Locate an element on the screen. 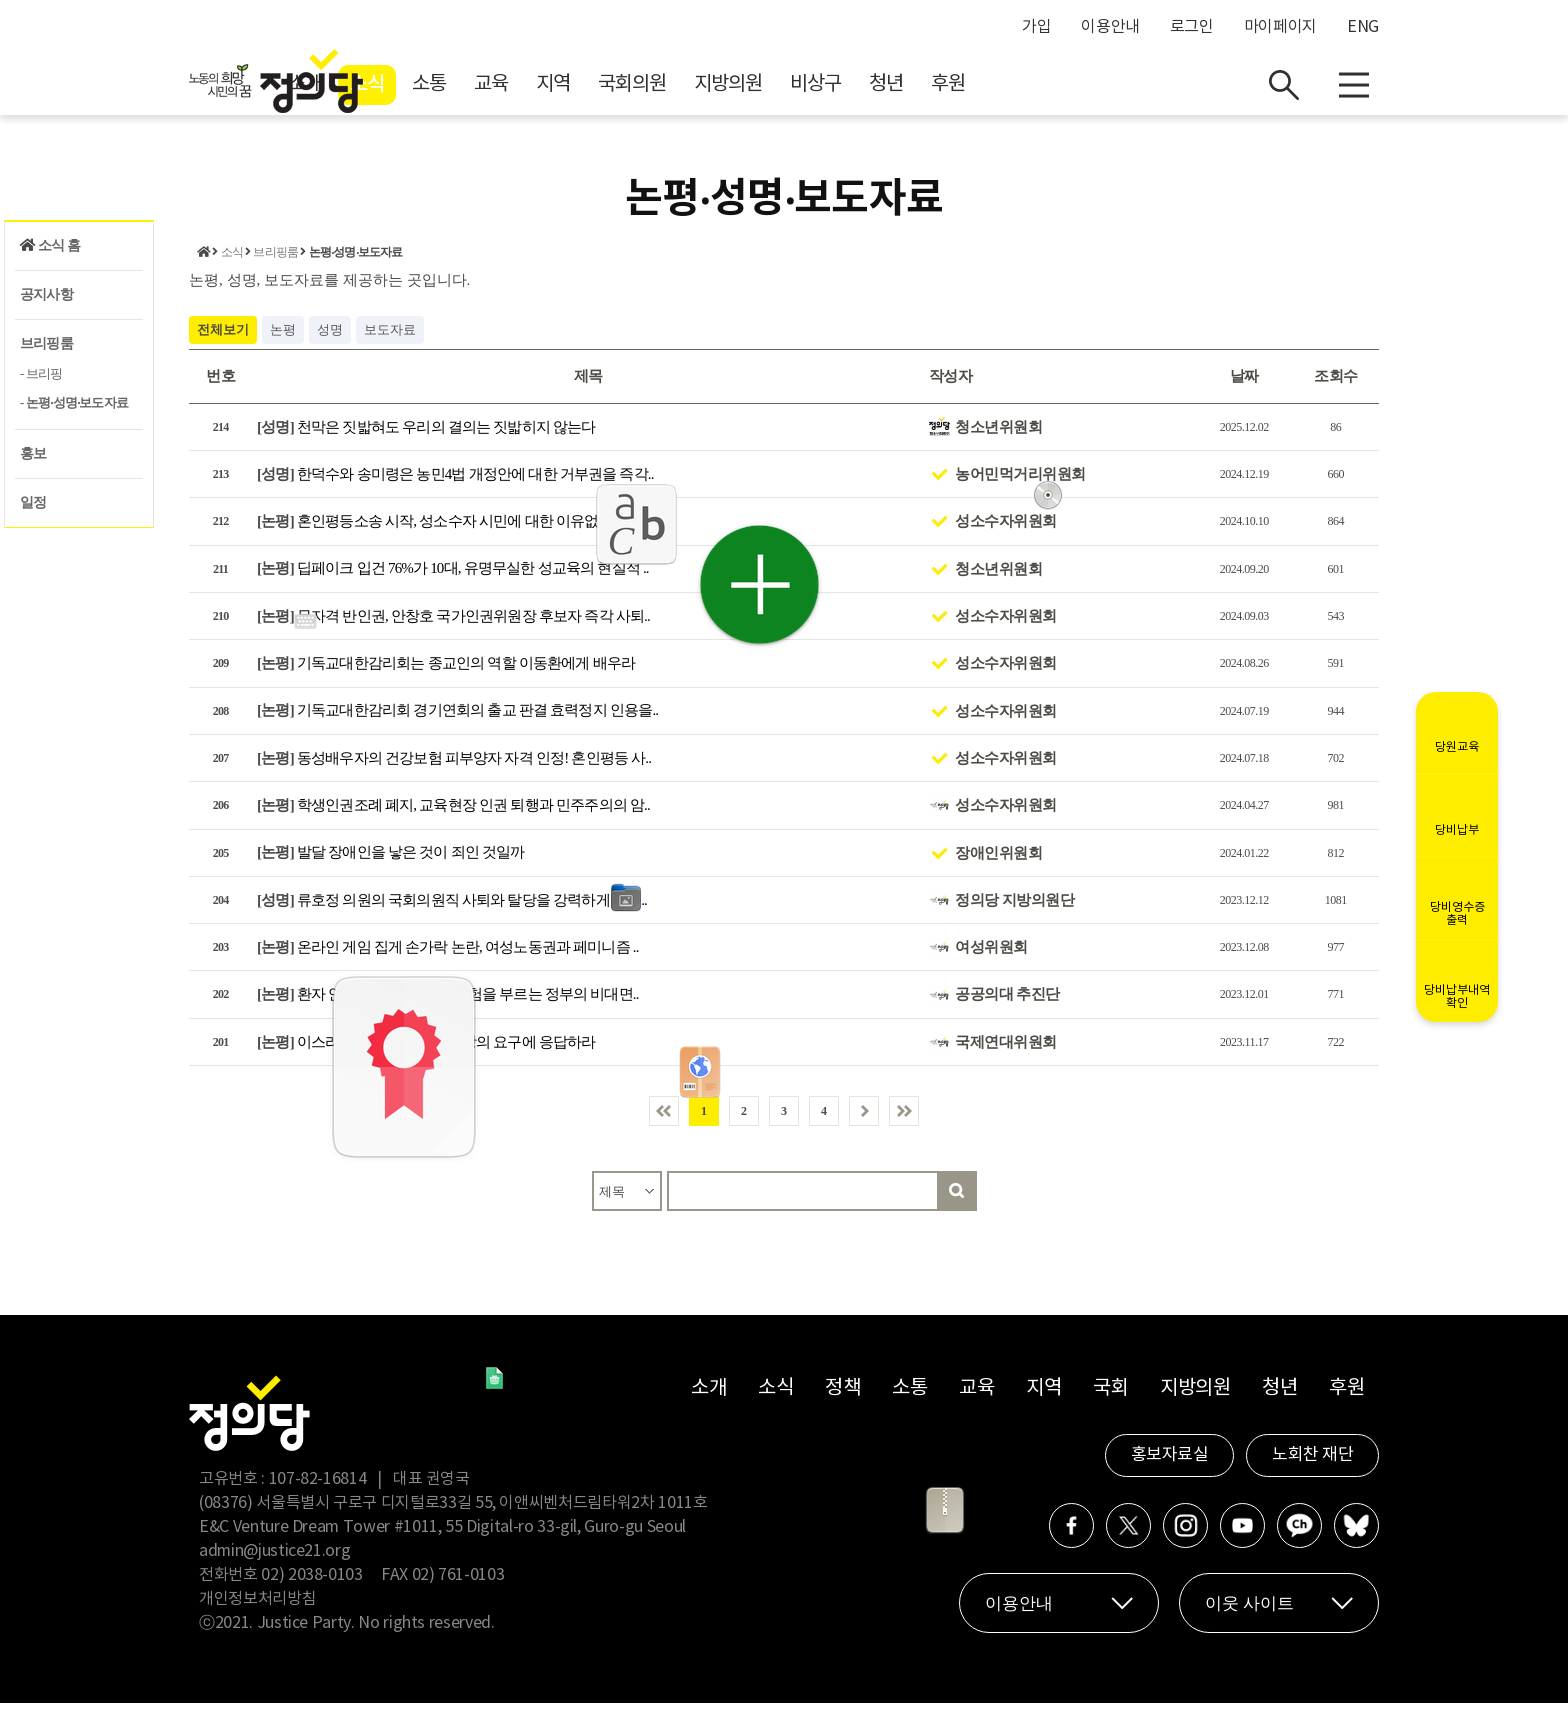 The image size is (1568, 1713). access cd/dvd drive is located at coordinates (1048, 495).